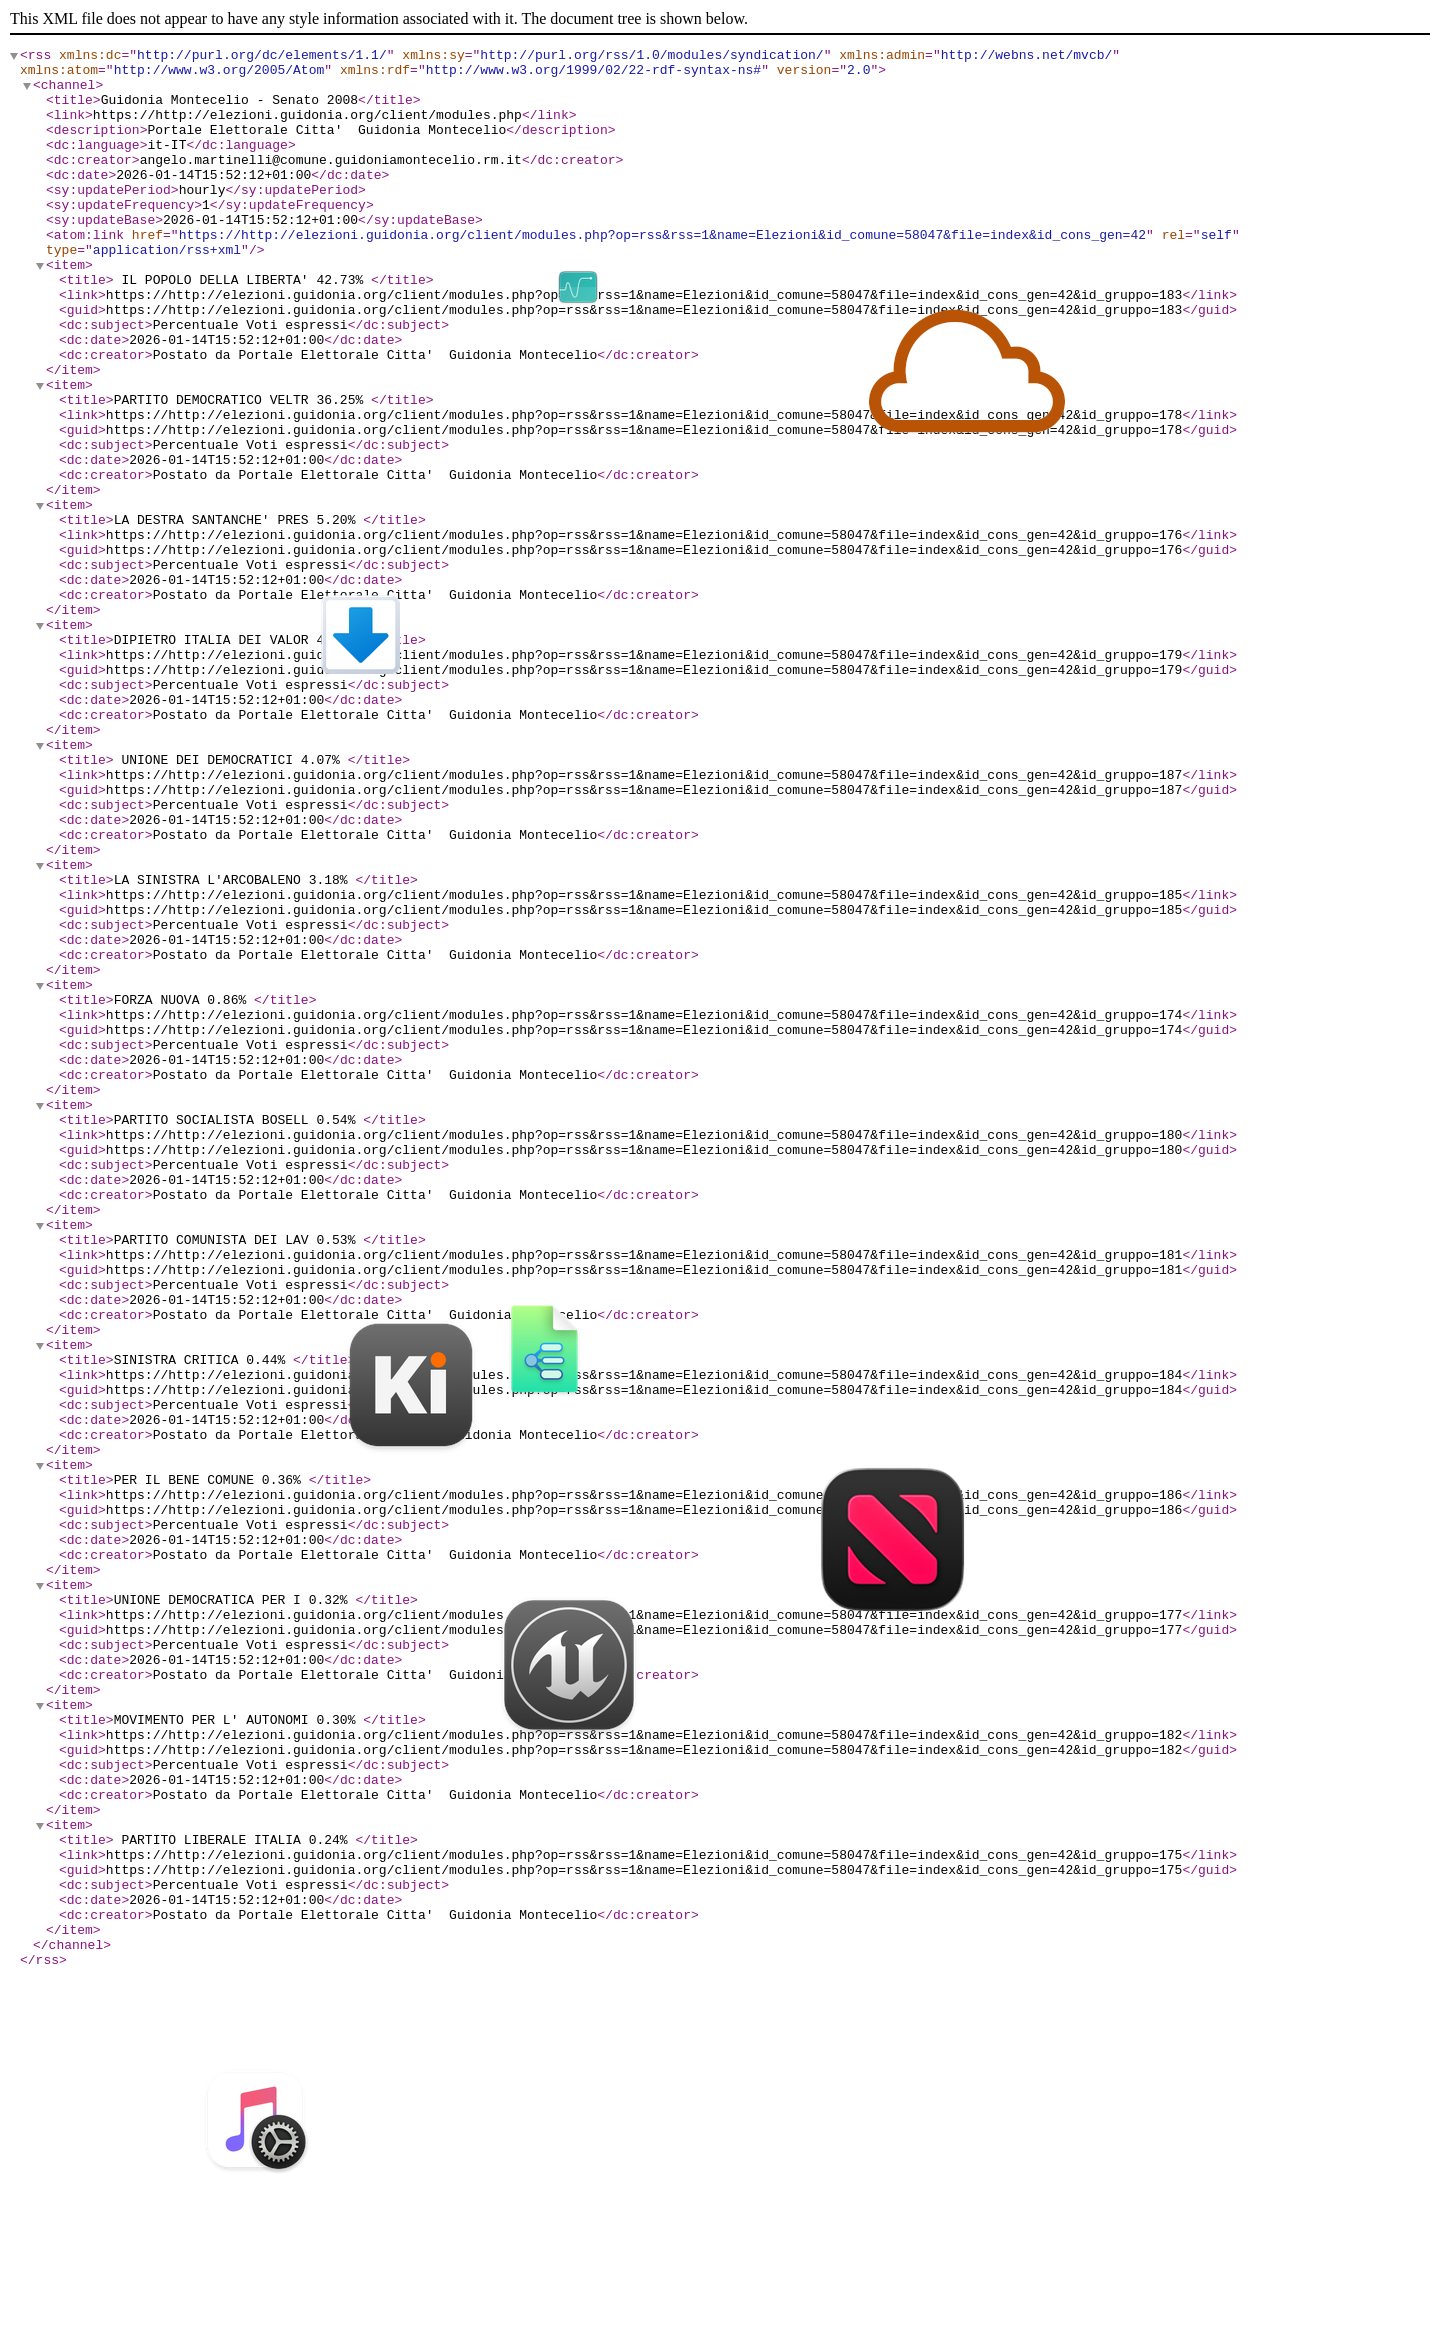  I want to click on open unreal editor application, so click(569, 1665).